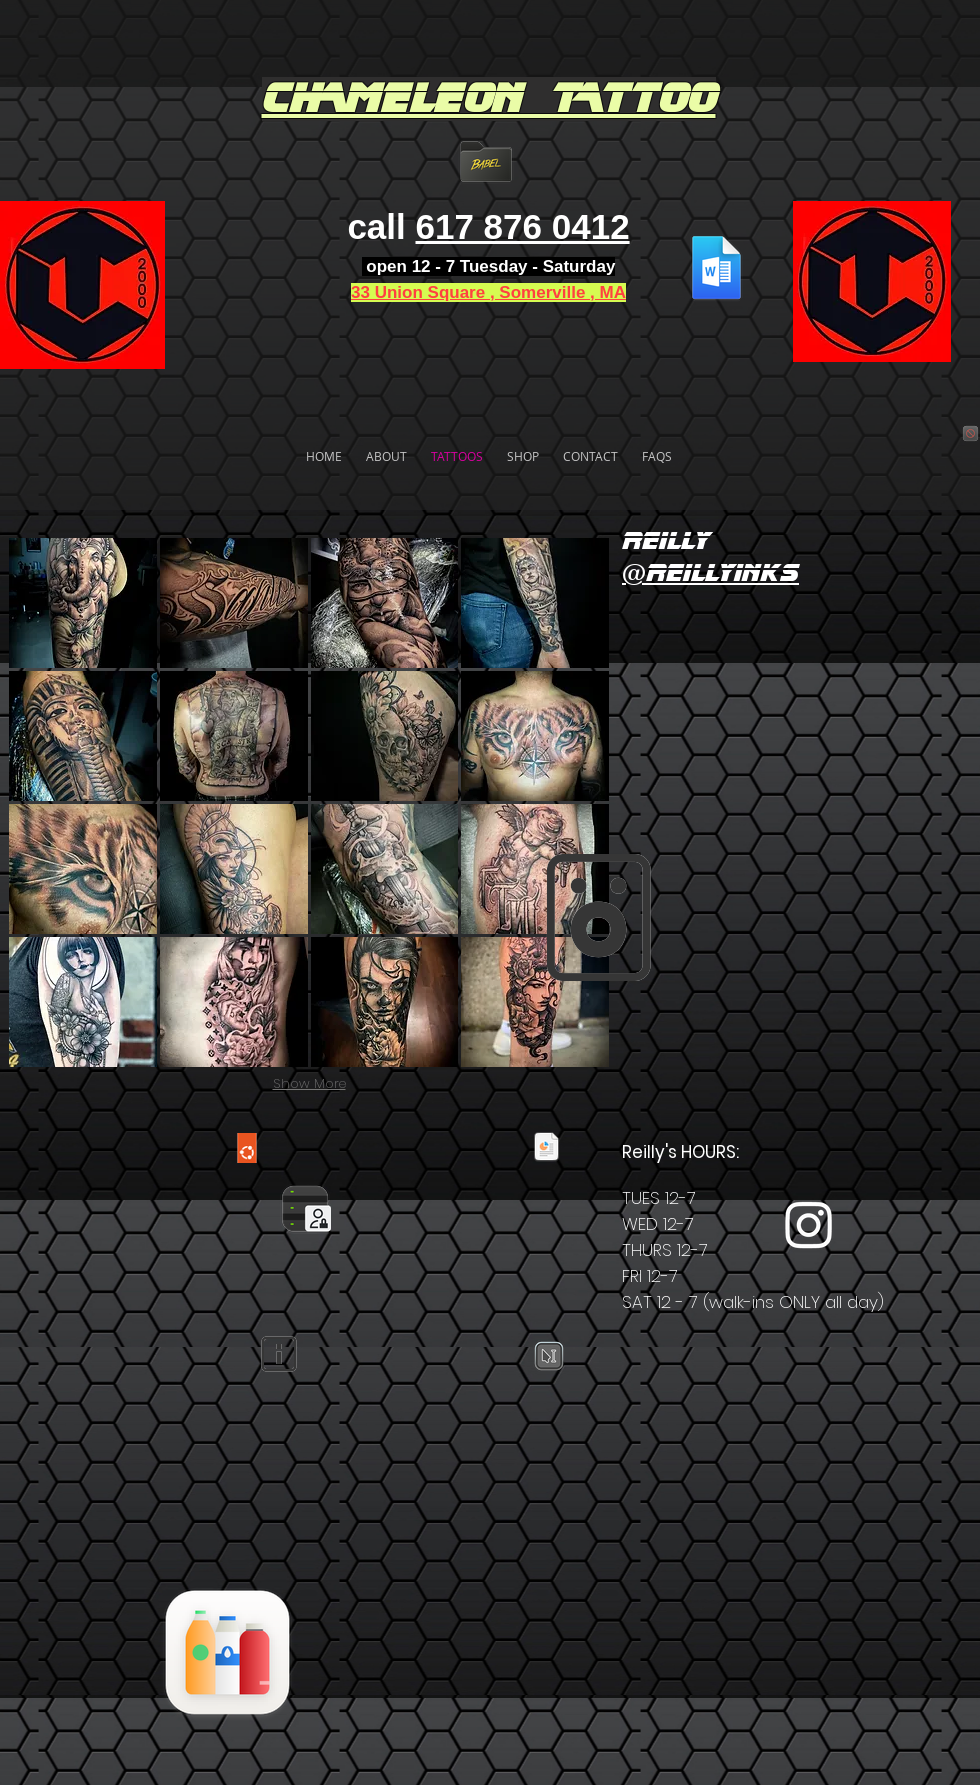 The height and width of the screenshot is (1785, 980). What do you see at coordinates (247, 1148) in the screenshot?
I see `open the ubuntu system menu` at bounding box center [247, 1148].